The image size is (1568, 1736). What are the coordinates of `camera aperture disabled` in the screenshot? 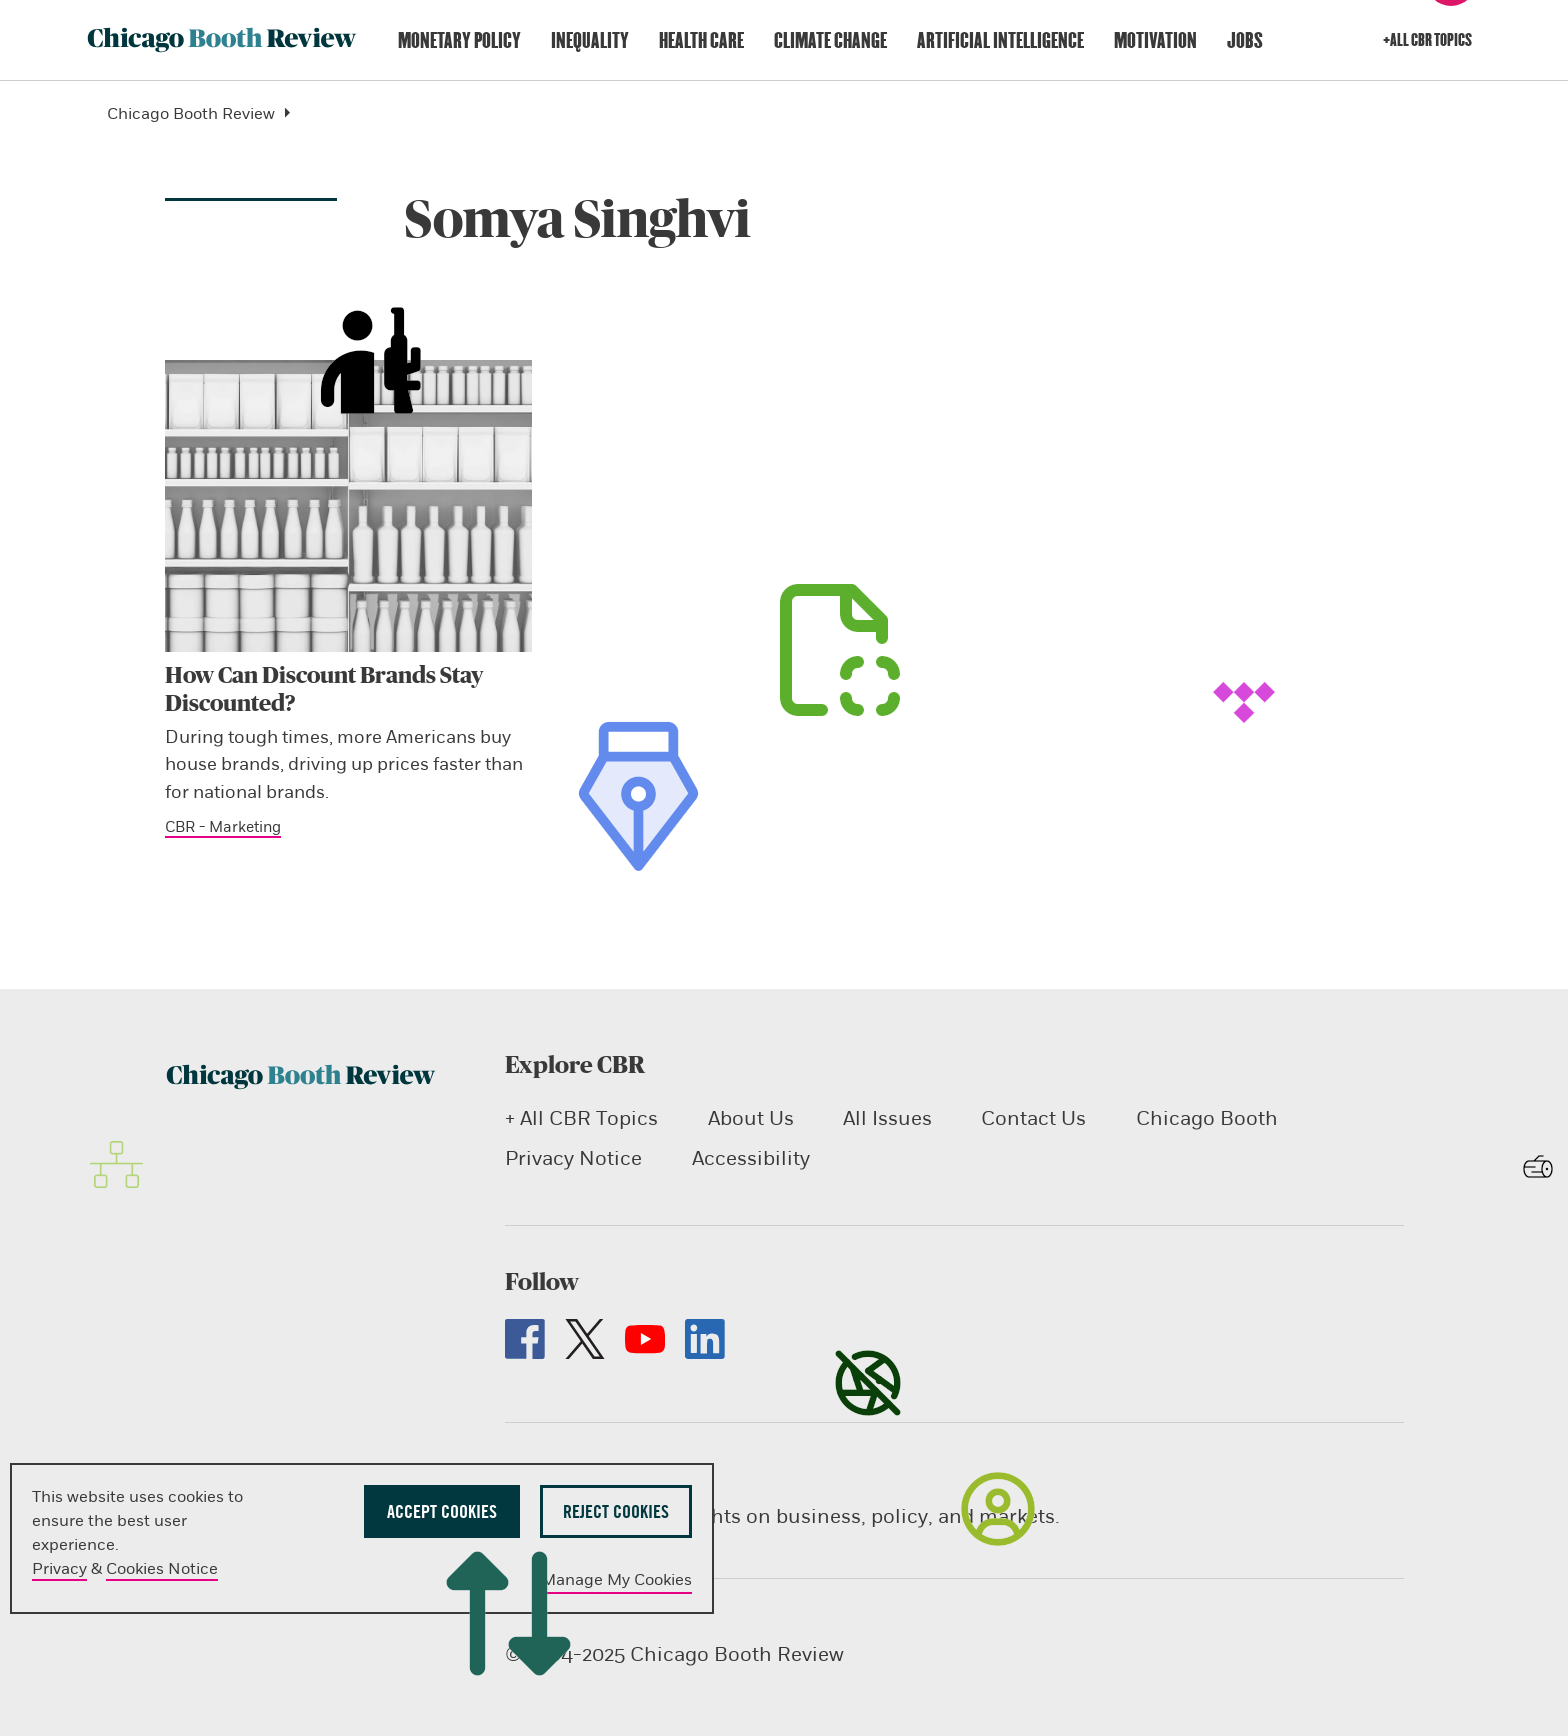 It's located at (868, 1383).